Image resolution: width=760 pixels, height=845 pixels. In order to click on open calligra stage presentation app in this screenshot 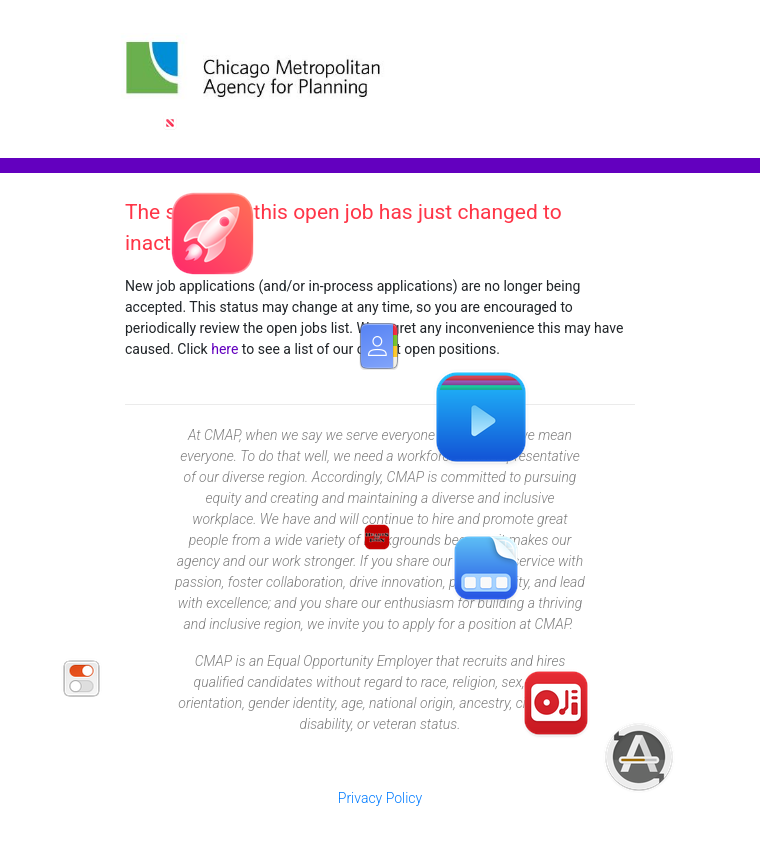, I will do `click(481, 417)`.